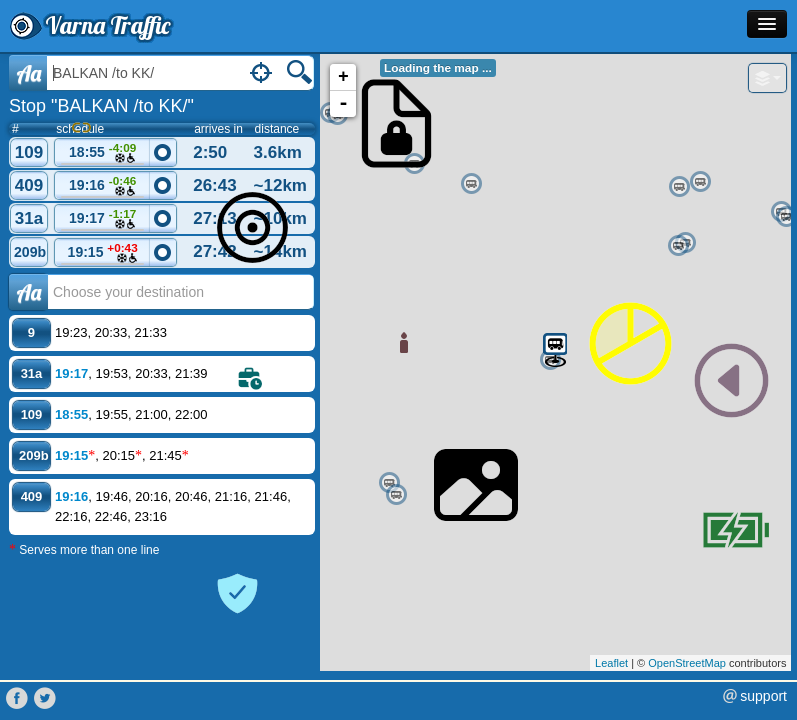 The height and width of the screenshot is (720, 797). Describe the element at coordinates (252, 227) in the screenshot. I see `play or access media library` at that location.